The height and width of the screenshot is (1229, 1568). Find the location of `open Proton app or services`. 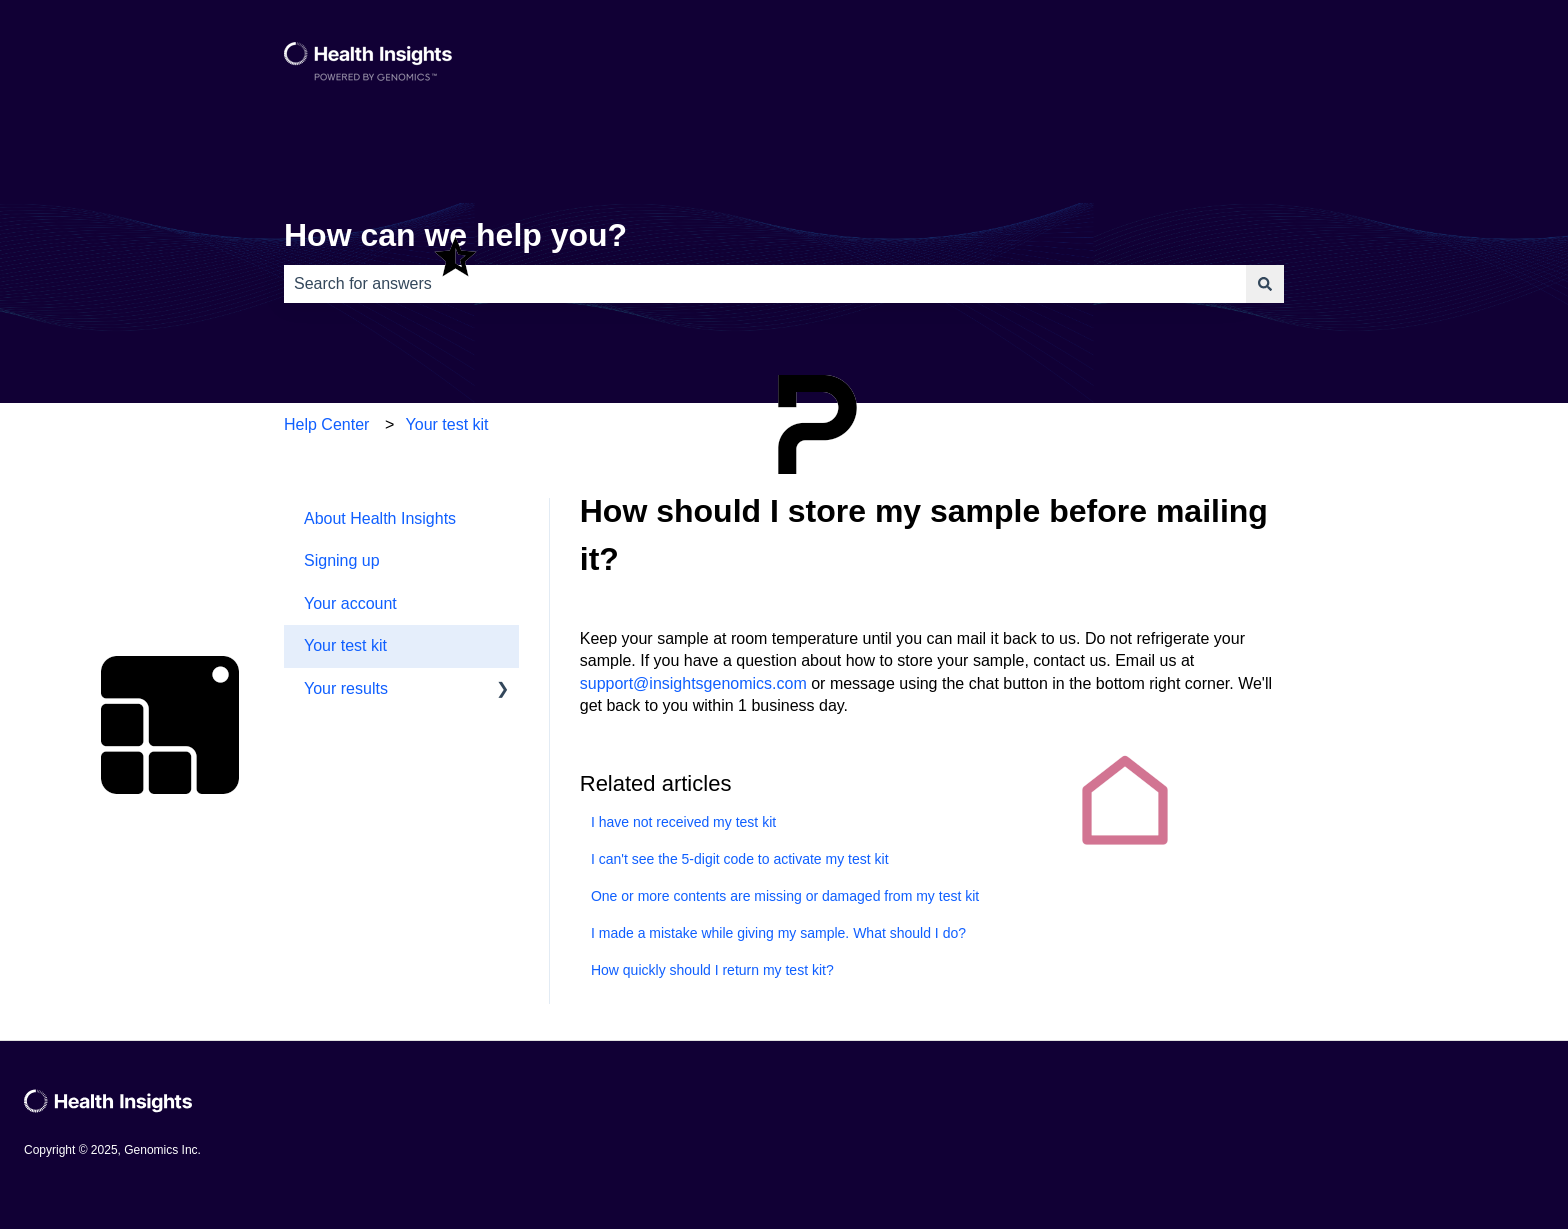

open Proton app or services is located at coordinates (817, 424).